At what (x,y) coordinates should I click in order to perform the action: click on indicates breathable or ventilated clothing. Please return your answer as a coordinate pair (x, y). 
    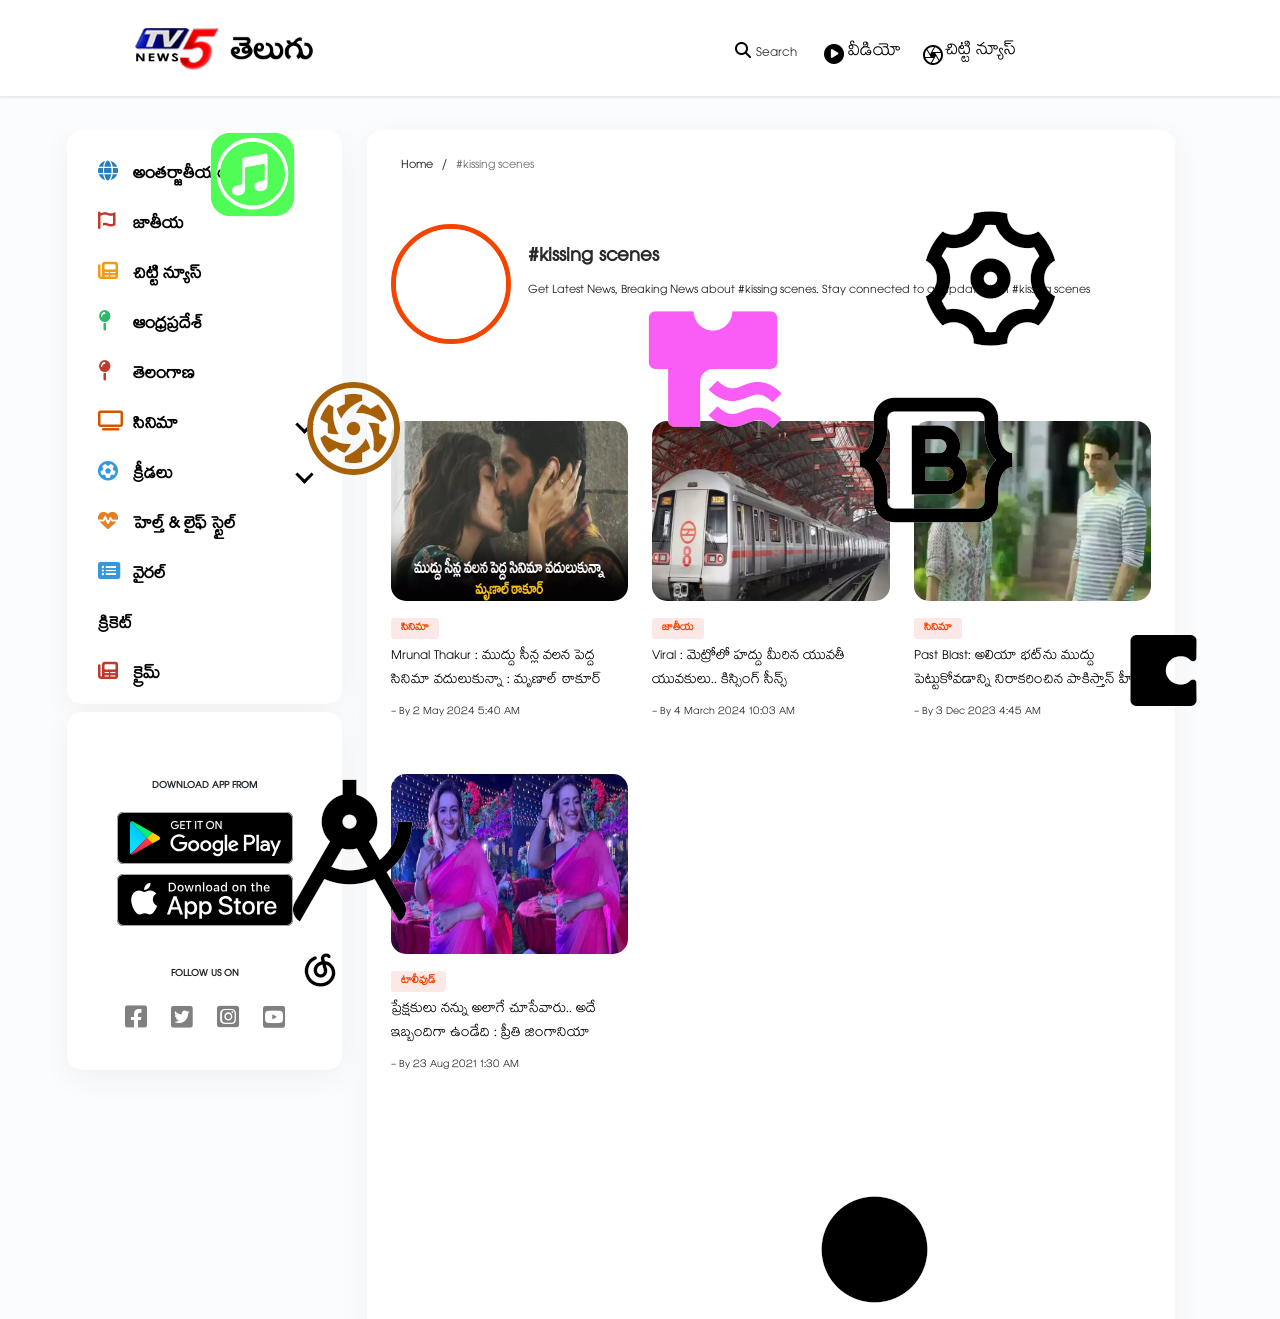
    Looking at the image, I should click on (713, 369).